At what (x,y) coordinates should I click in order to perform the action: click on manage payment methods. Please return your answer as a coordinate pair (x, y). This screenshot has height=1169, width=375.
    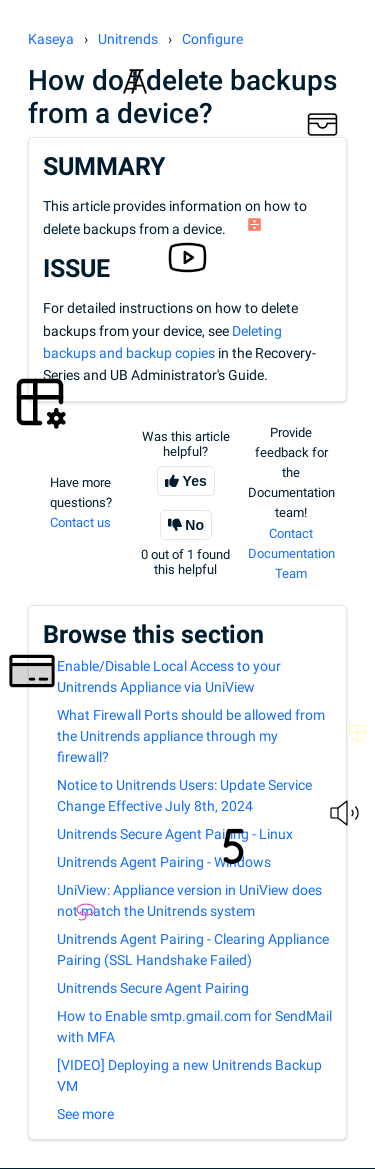
    Looking at the image, I should click on (32, 671).